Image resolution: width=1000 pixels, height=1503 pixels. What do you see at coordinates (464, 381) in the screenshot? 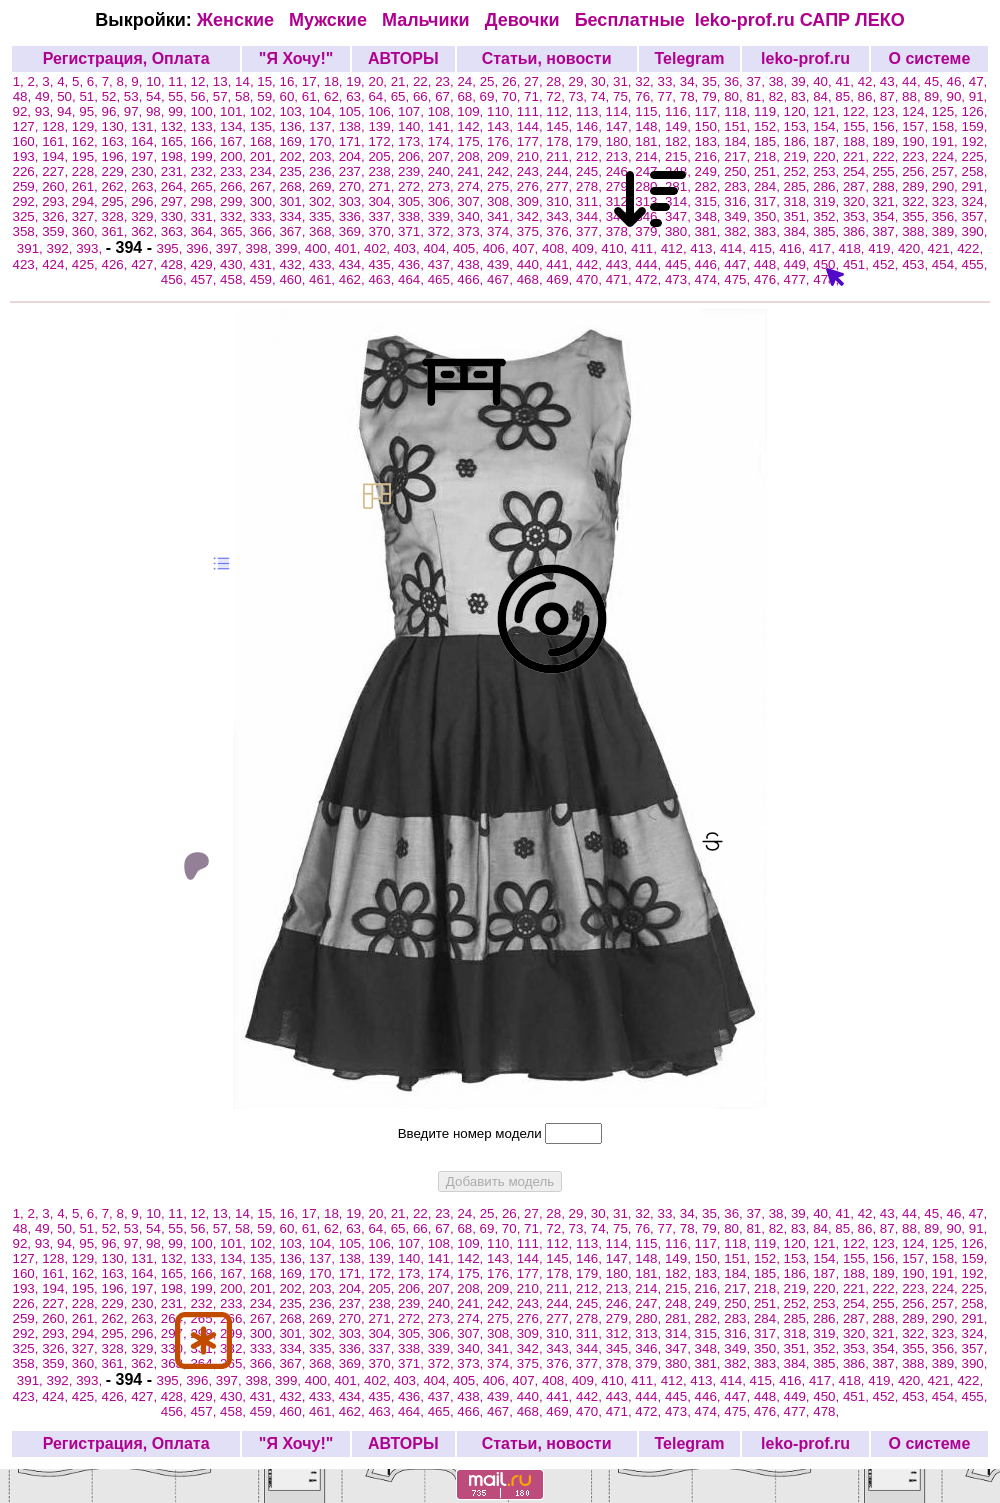
I see `access workspace or desk settings` at bounding box center [464, 381].